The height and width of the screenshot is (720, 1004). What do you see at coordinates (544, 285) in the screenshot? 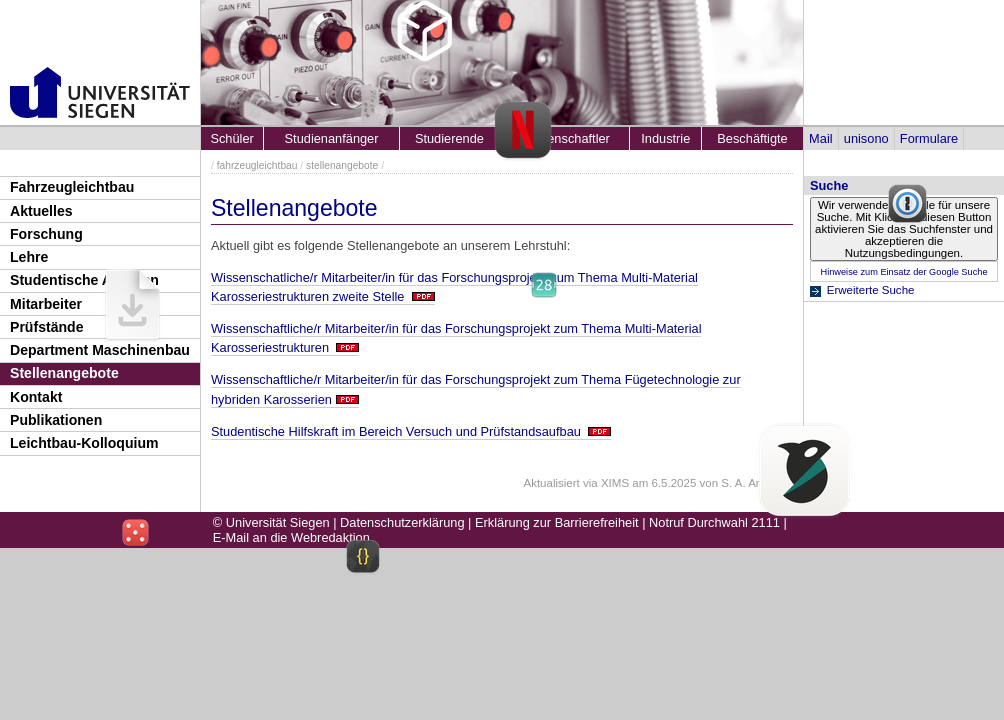
I see `open the calendar app` at bounding box center [544, 285].